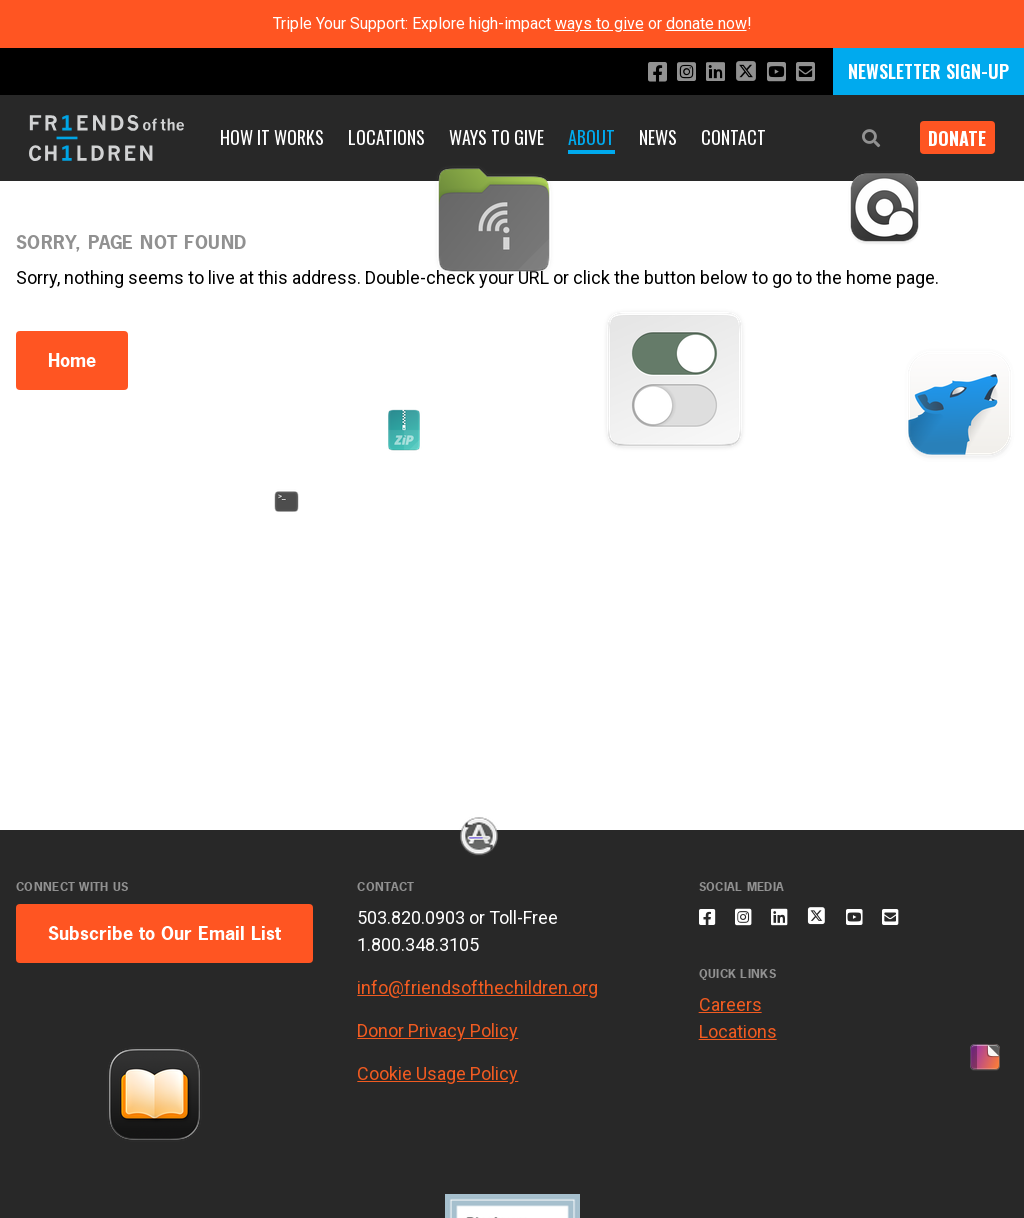 The image size is (1024, 1218). Describe the element at coordinates (286, 501) in the screenshot. I see `open the terminal application` at that location.